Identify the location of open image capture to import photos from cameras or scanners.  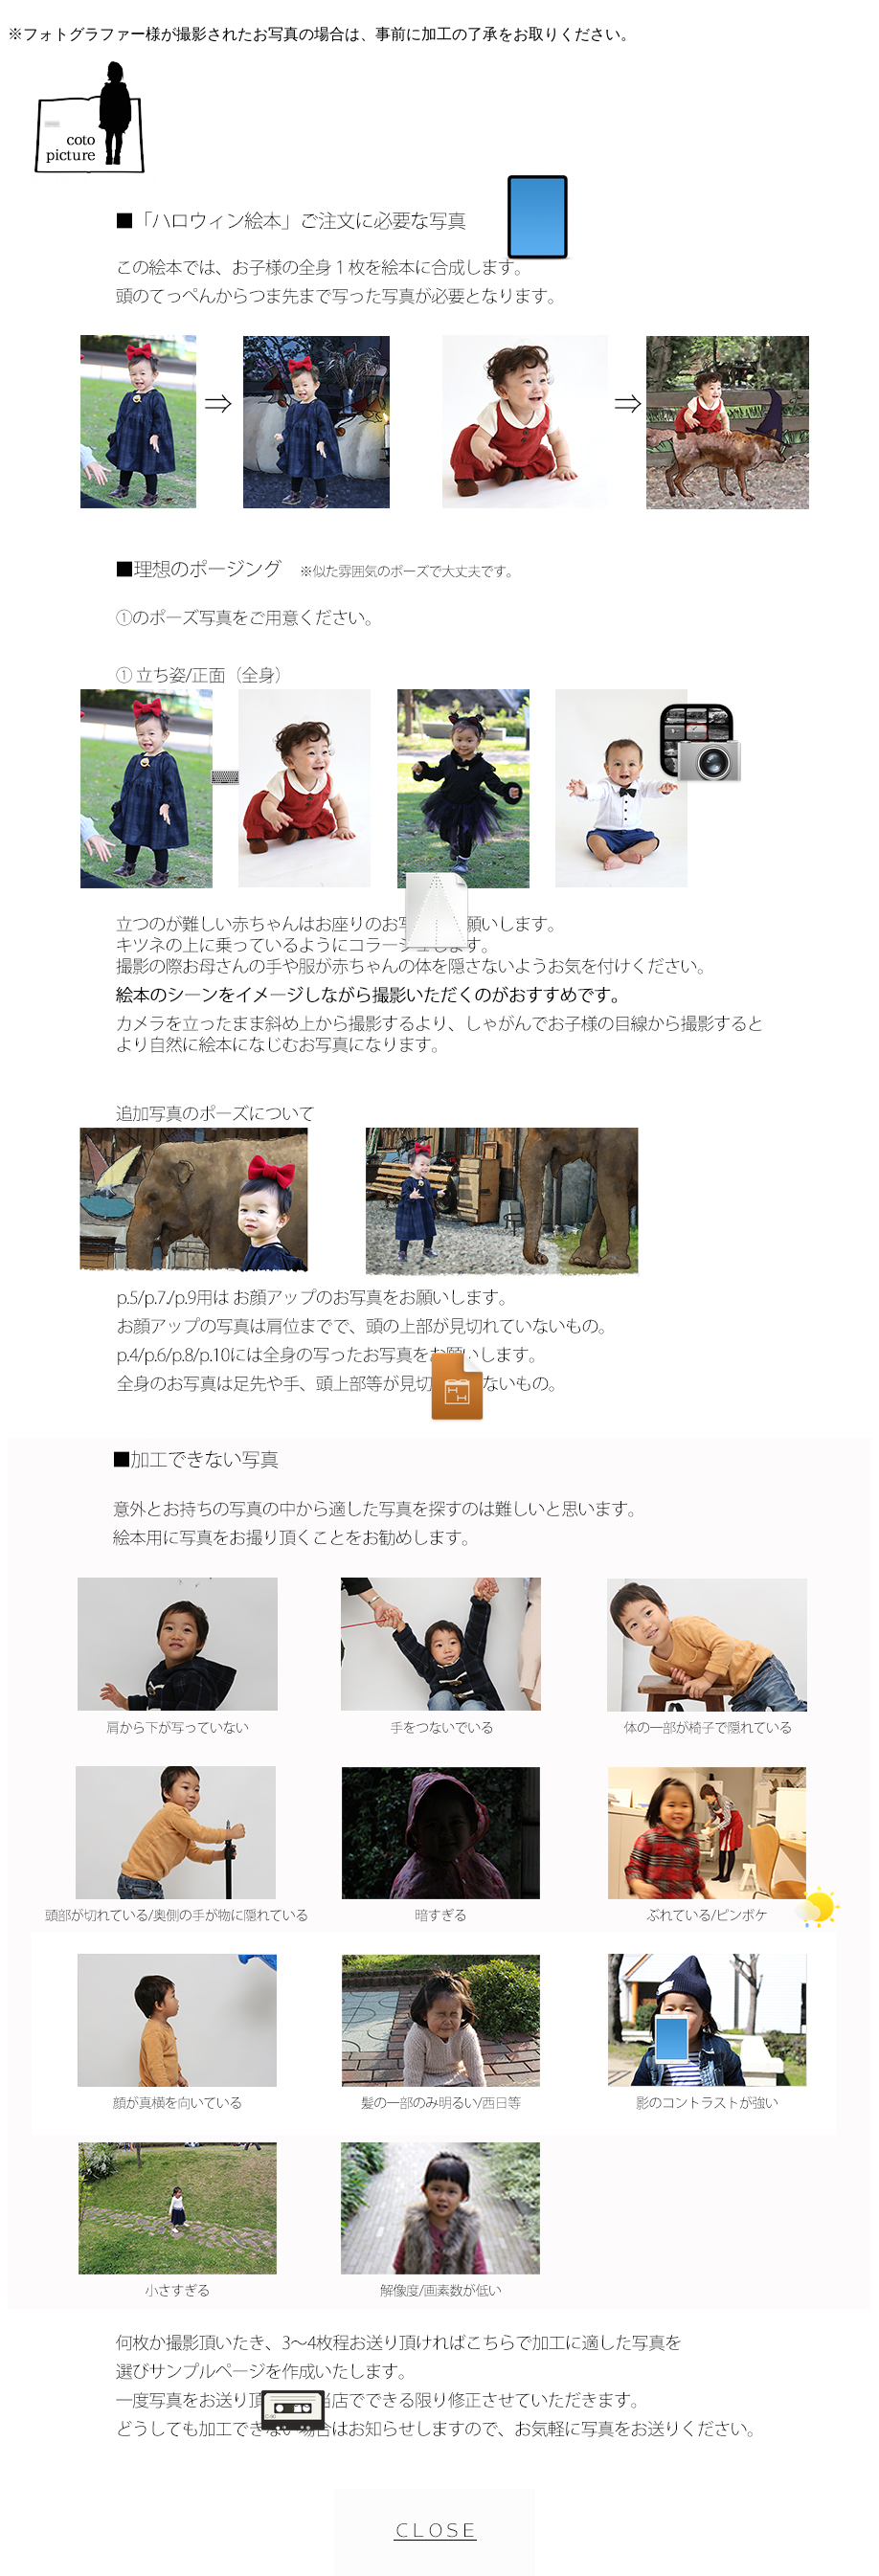
(696, 740).